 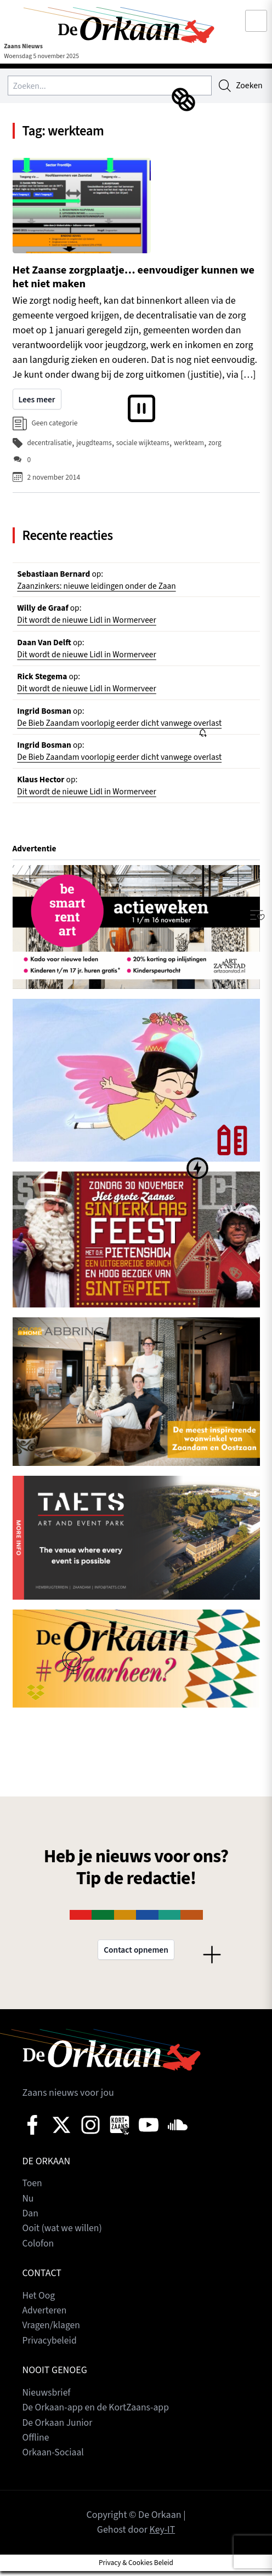 I want to click on indicates offline mode with cached content available, so click(x=197, y=1168).